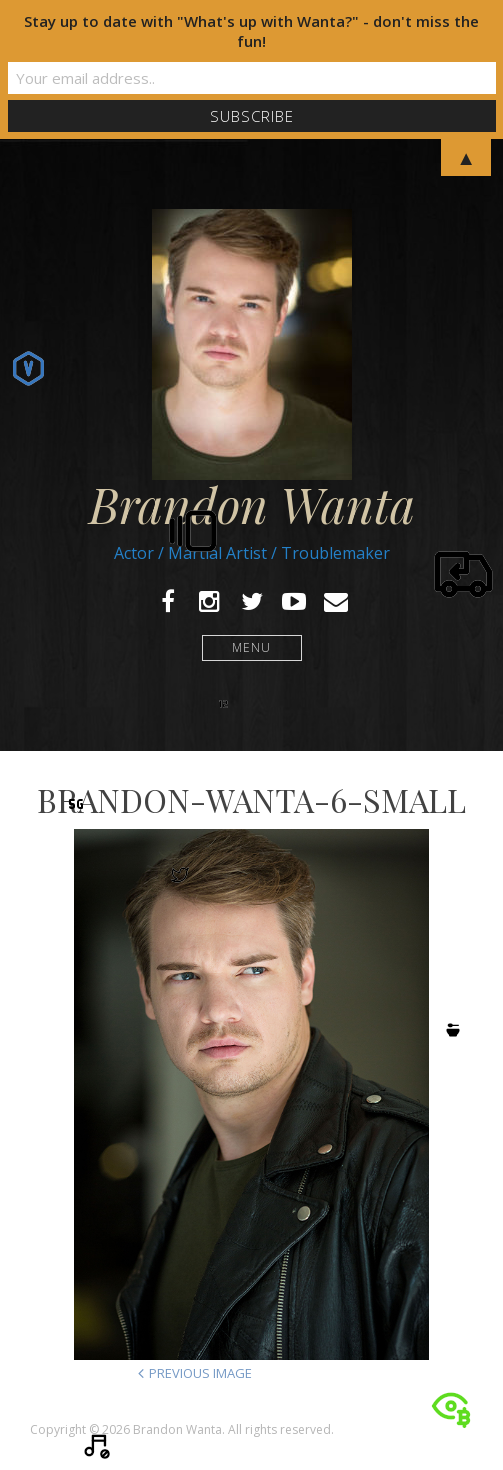  I want to click on indicates item count or quantity of 12, so click(223, 704).